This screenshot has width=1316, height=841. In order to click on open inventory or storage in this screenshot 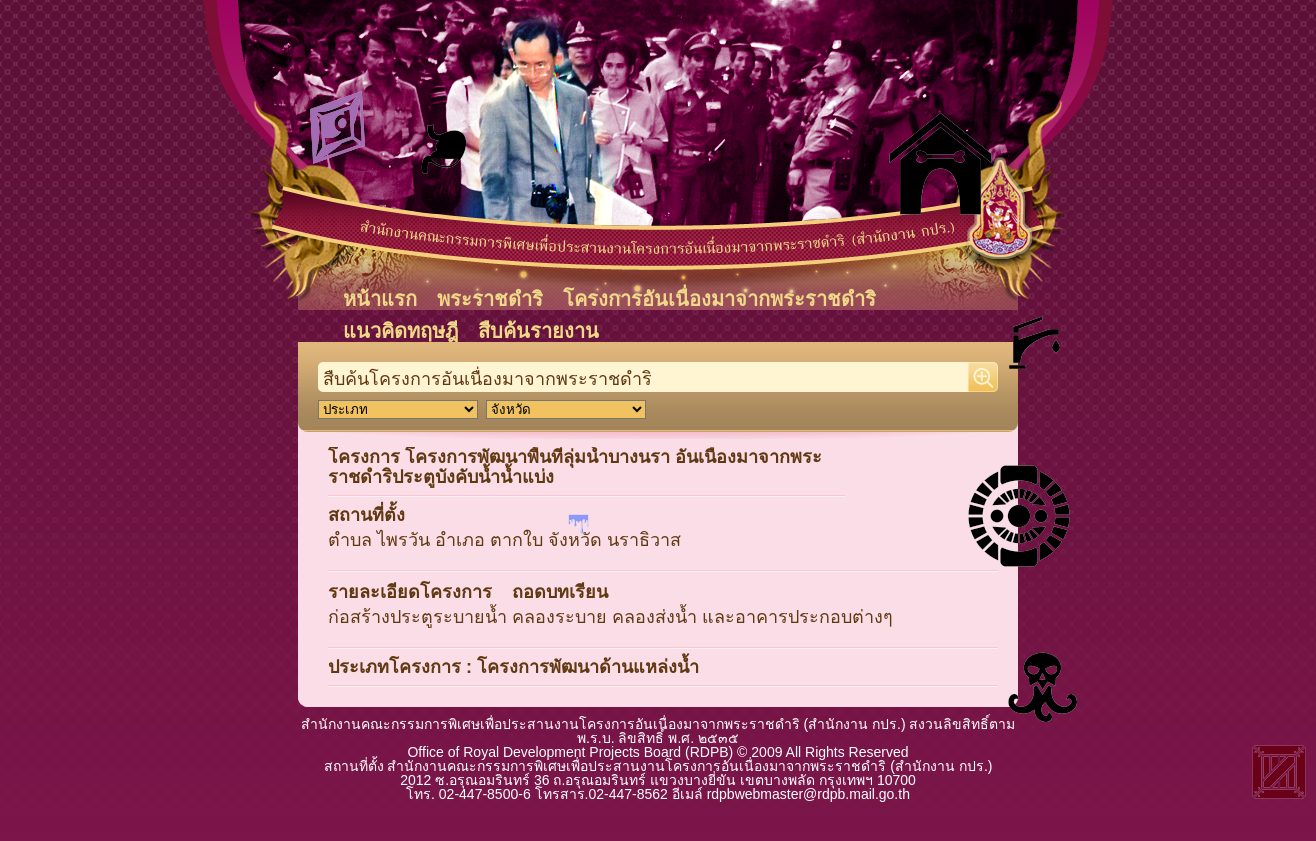, I will do `click(1279, 772)`.